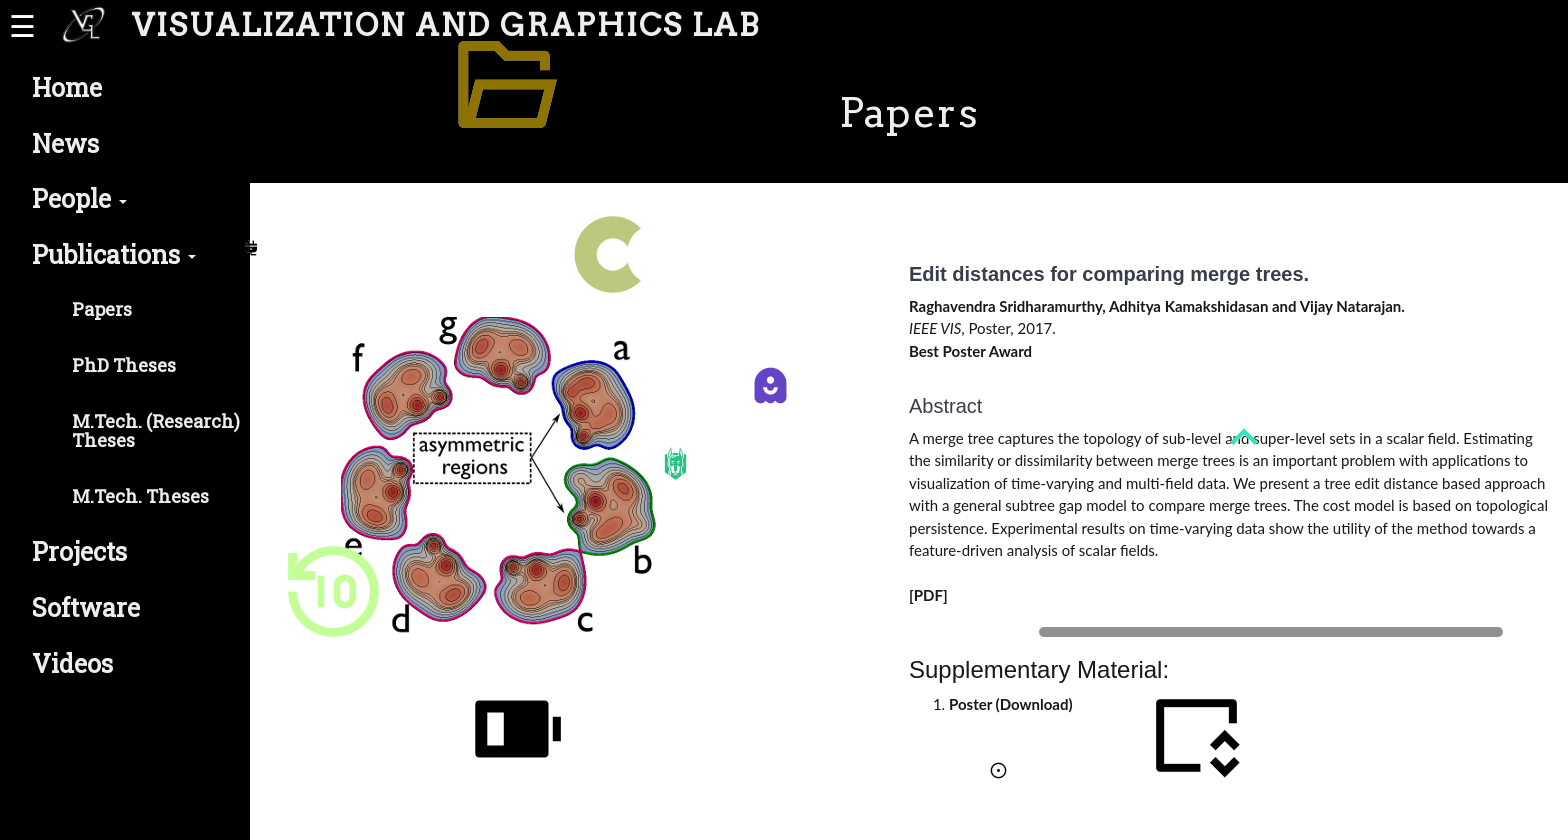  Describe the element at coordinates (675, 463) in the screenshot. I see `access Snyk security dashboard` at that location.